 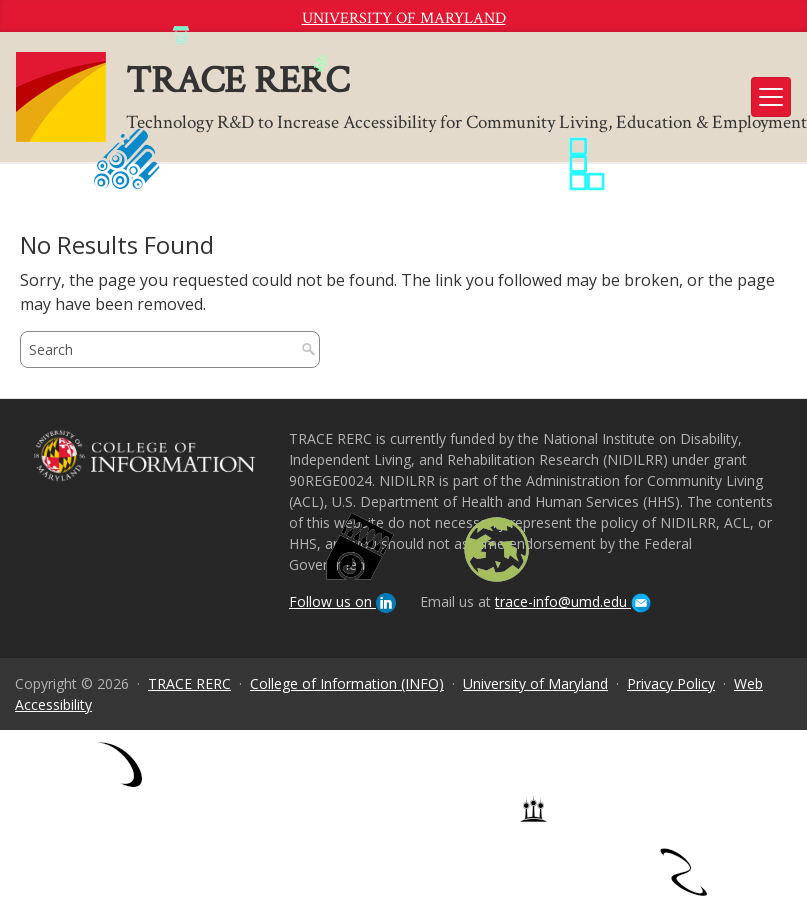 What do you see at coordinates (126, 157) in the screenshot?
I see `wood resource inventory in a crafting game` at bounding box center [126, 157].